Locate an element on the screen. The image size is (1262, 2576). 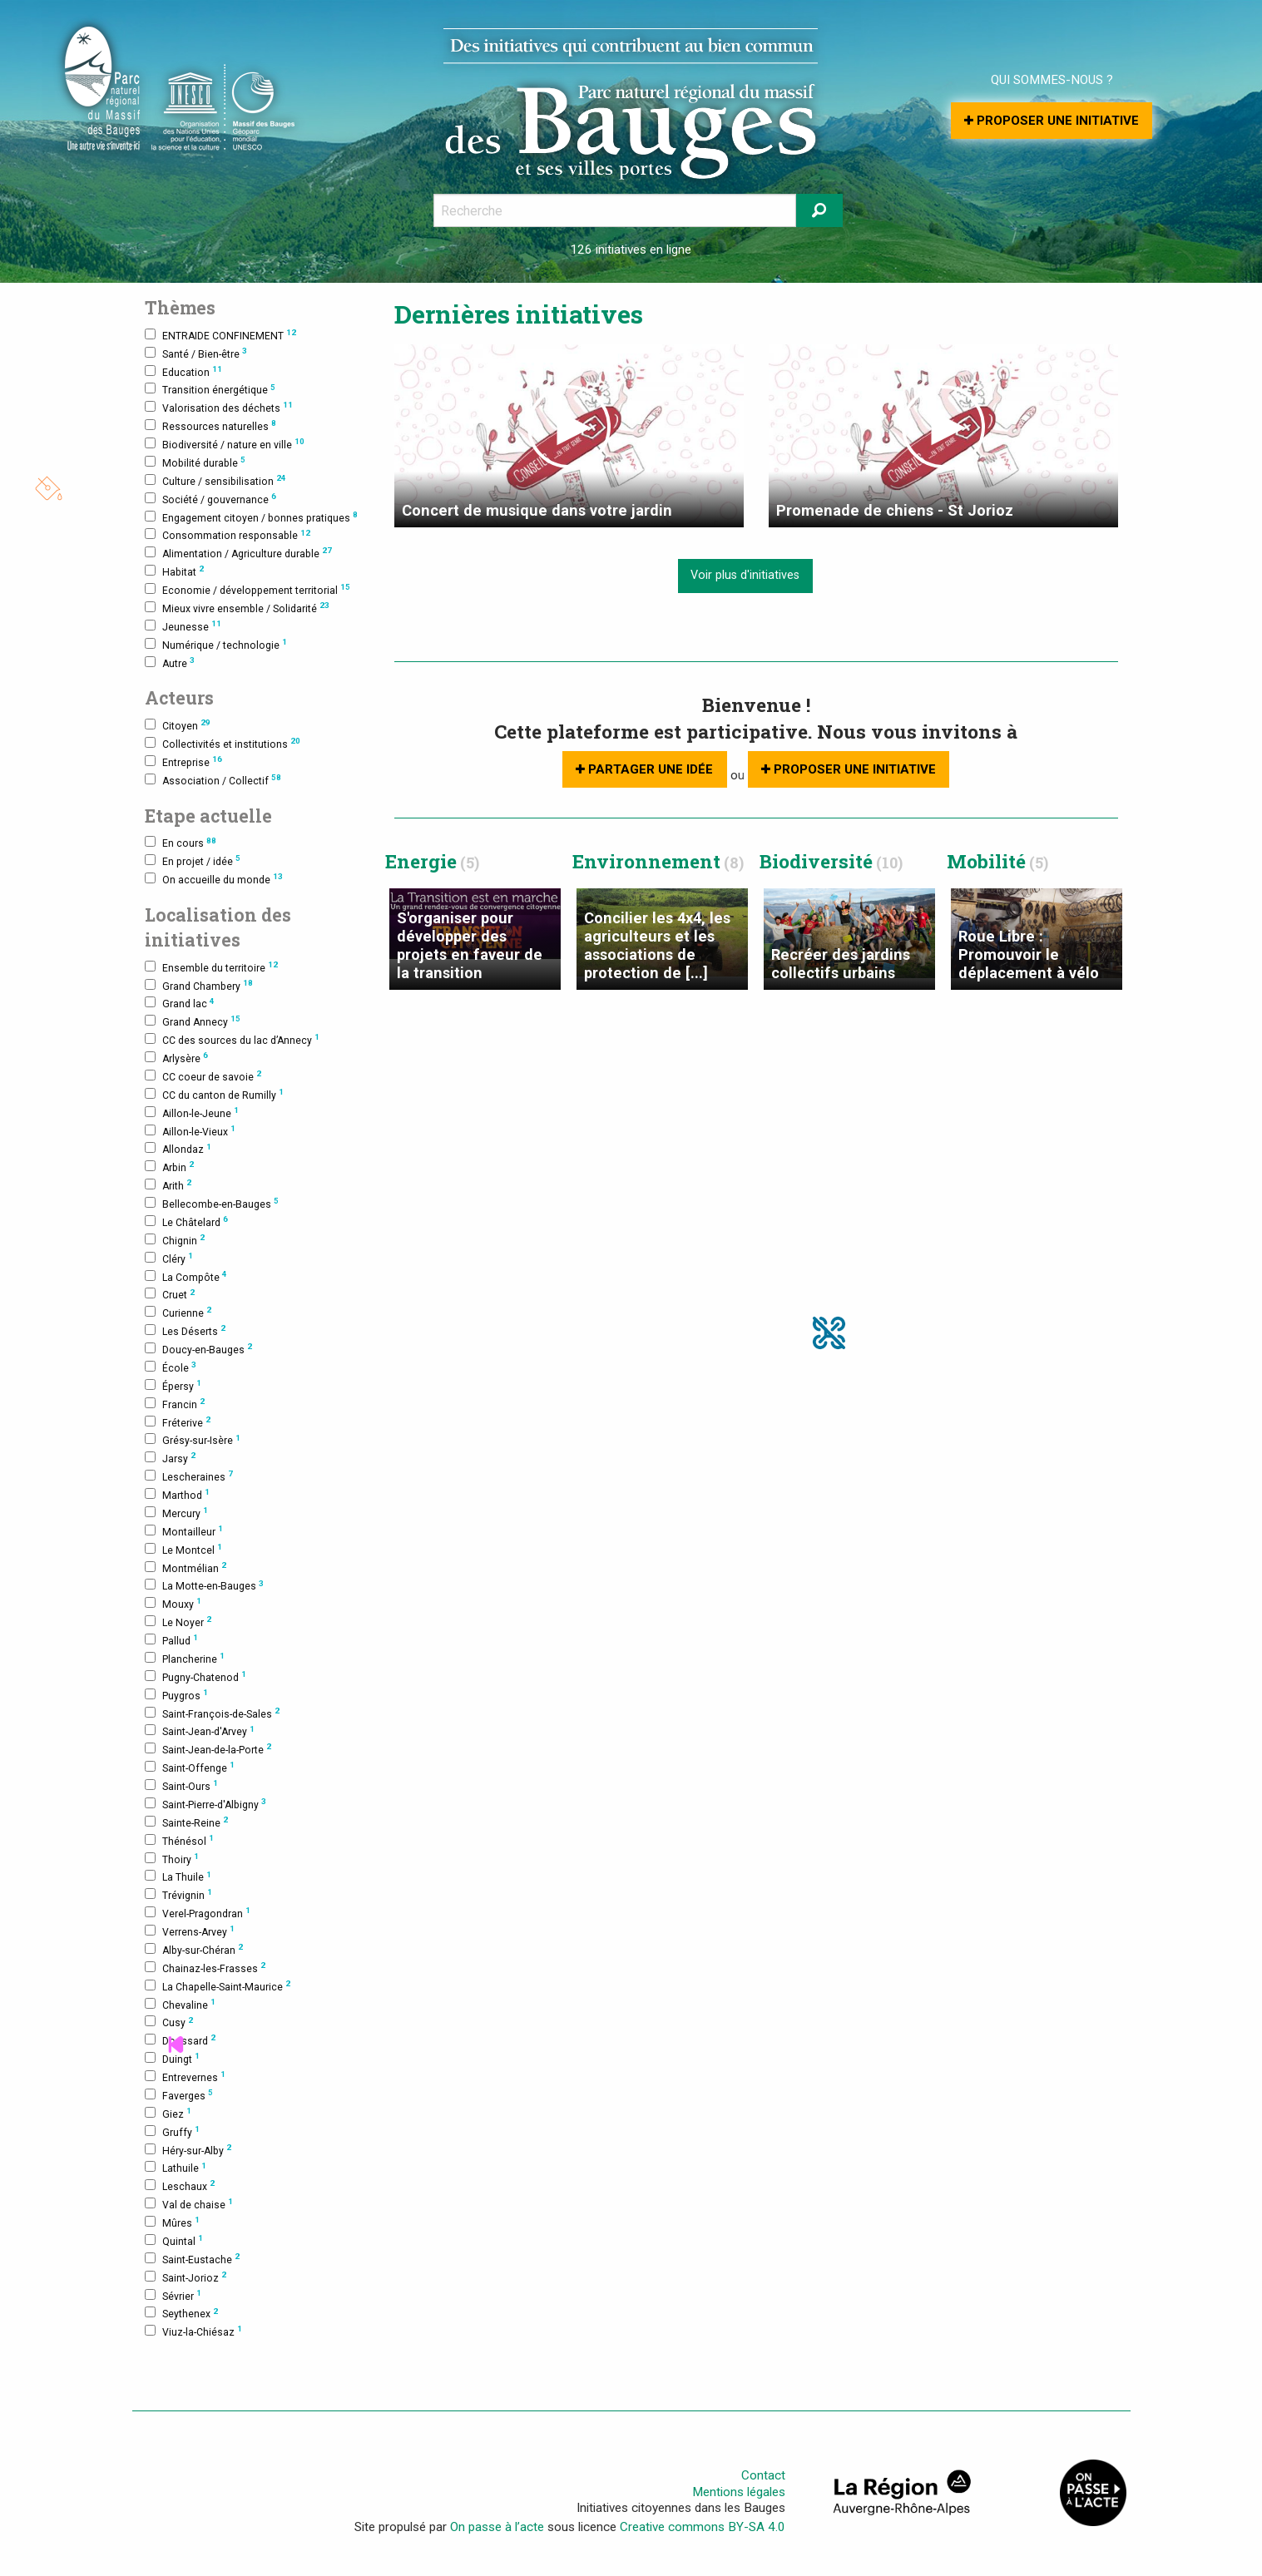
fill an area with a selected color is located at coordinates (48, 489).